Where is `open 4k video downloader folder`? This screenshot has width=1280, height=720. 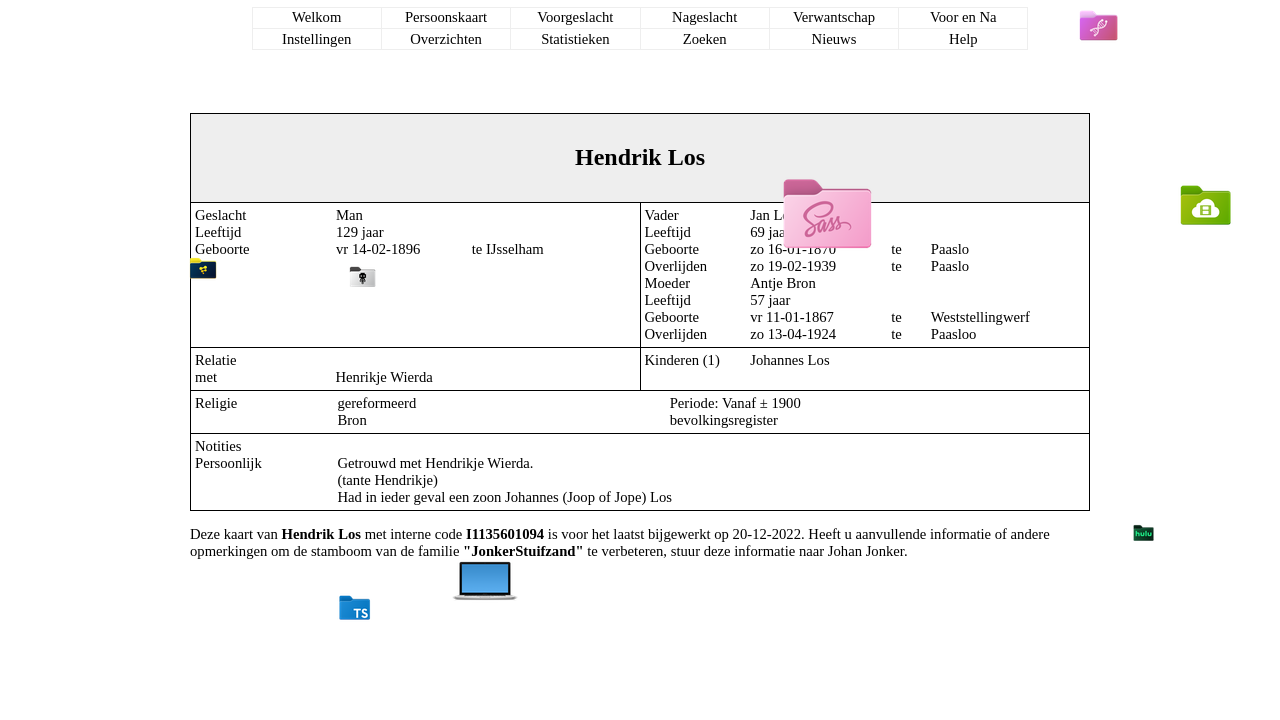 open 4k video downloader folder is located at coordinates (1205, 206).